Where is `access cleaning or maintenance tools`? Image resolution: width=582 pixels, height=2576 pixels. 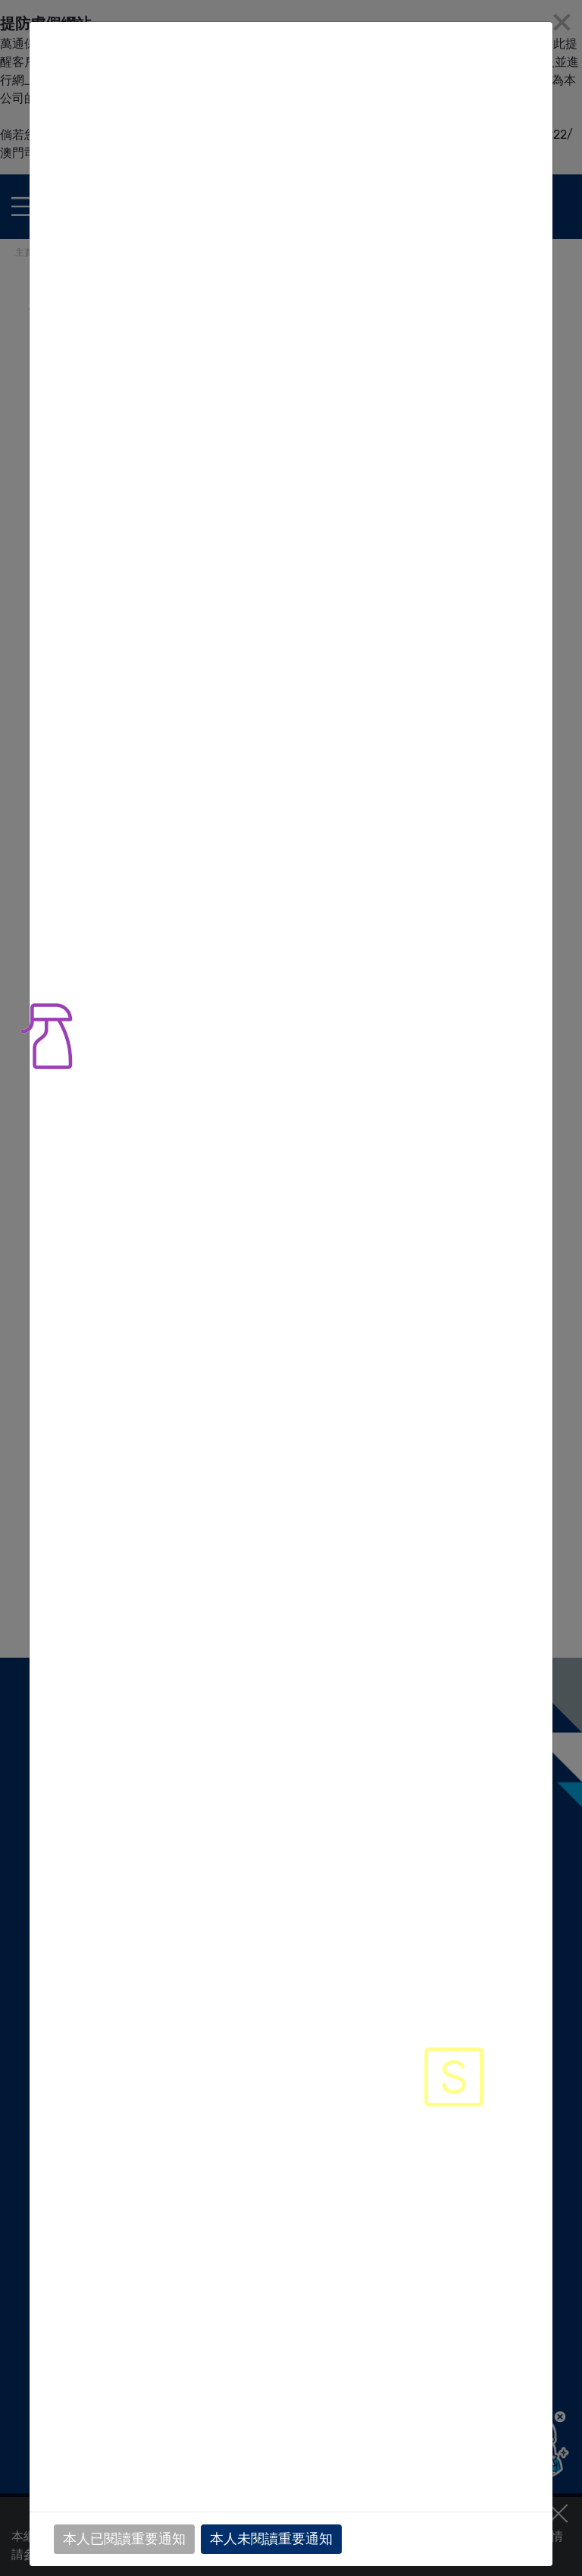
access cleaning or maintenance tools is located at coordinates (48, 1036).